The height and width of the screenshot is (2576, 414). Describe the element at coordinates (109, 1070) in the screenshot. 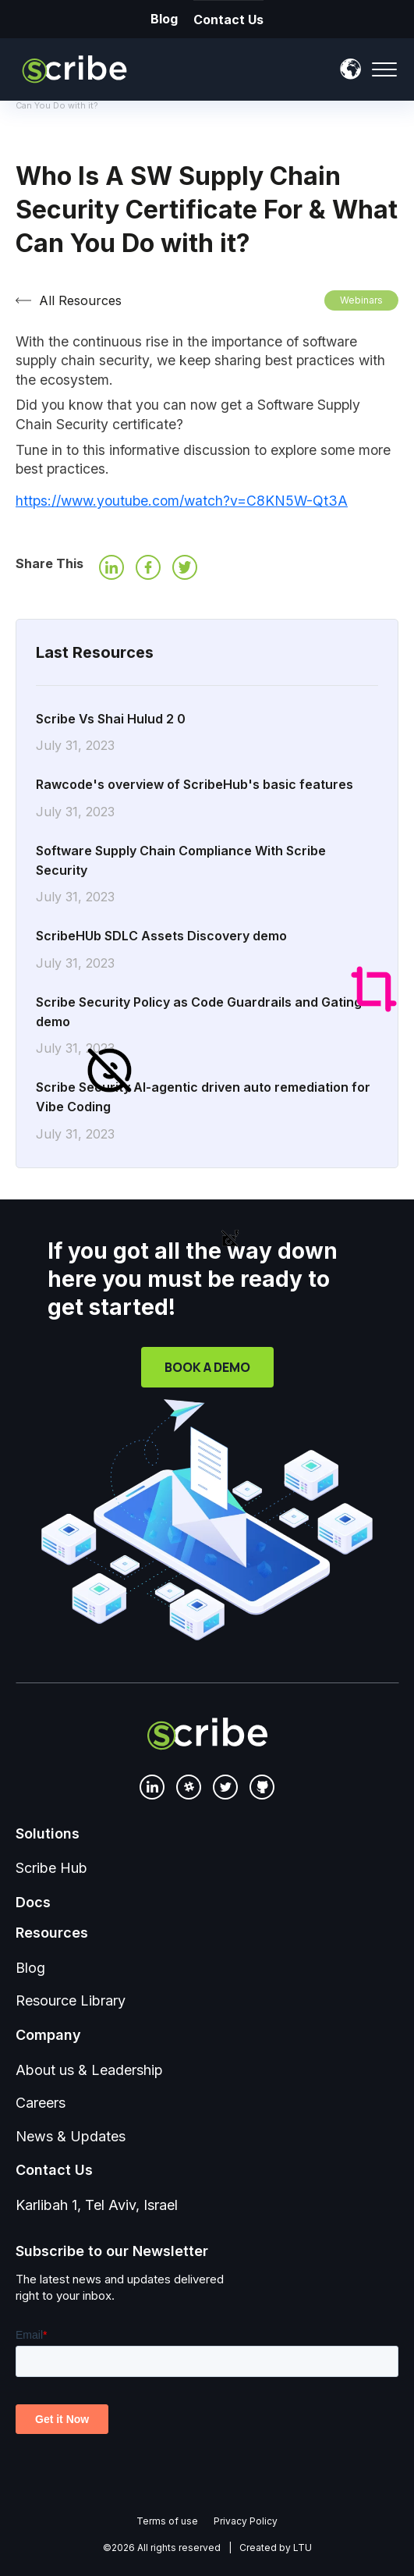

I see `disable copyleft licensing` at that location.